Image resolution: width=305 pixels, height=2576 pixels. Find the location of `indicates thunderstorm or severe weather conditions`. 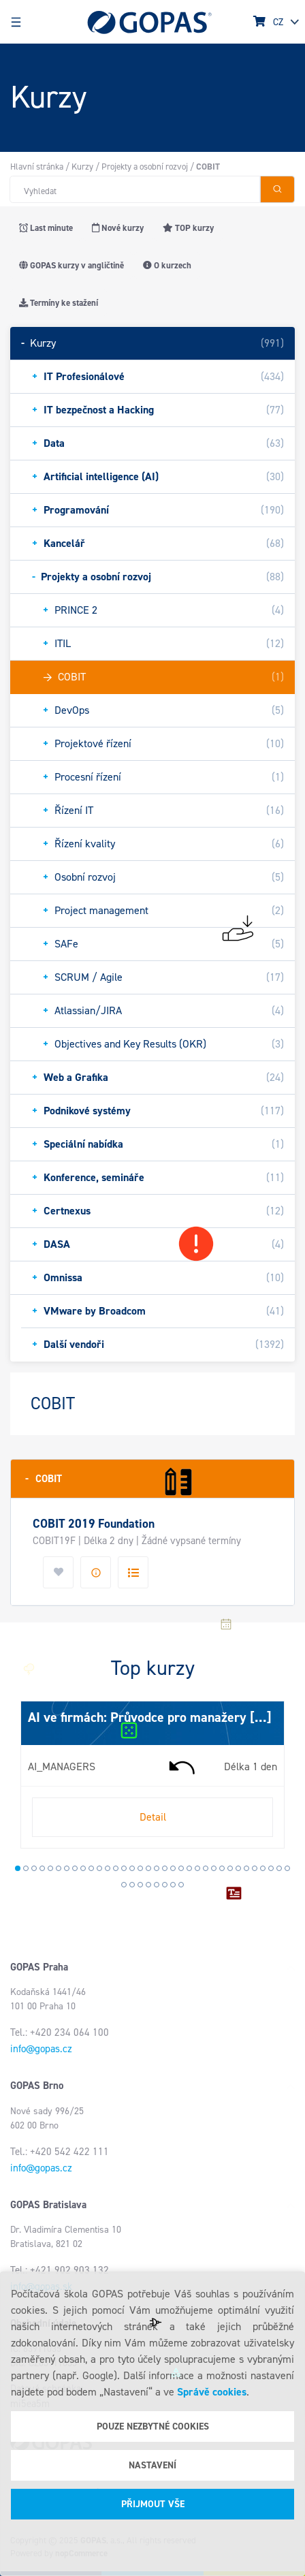

indicates thunderstorm or severe weather conditions is located at coordinates (29, 1669).